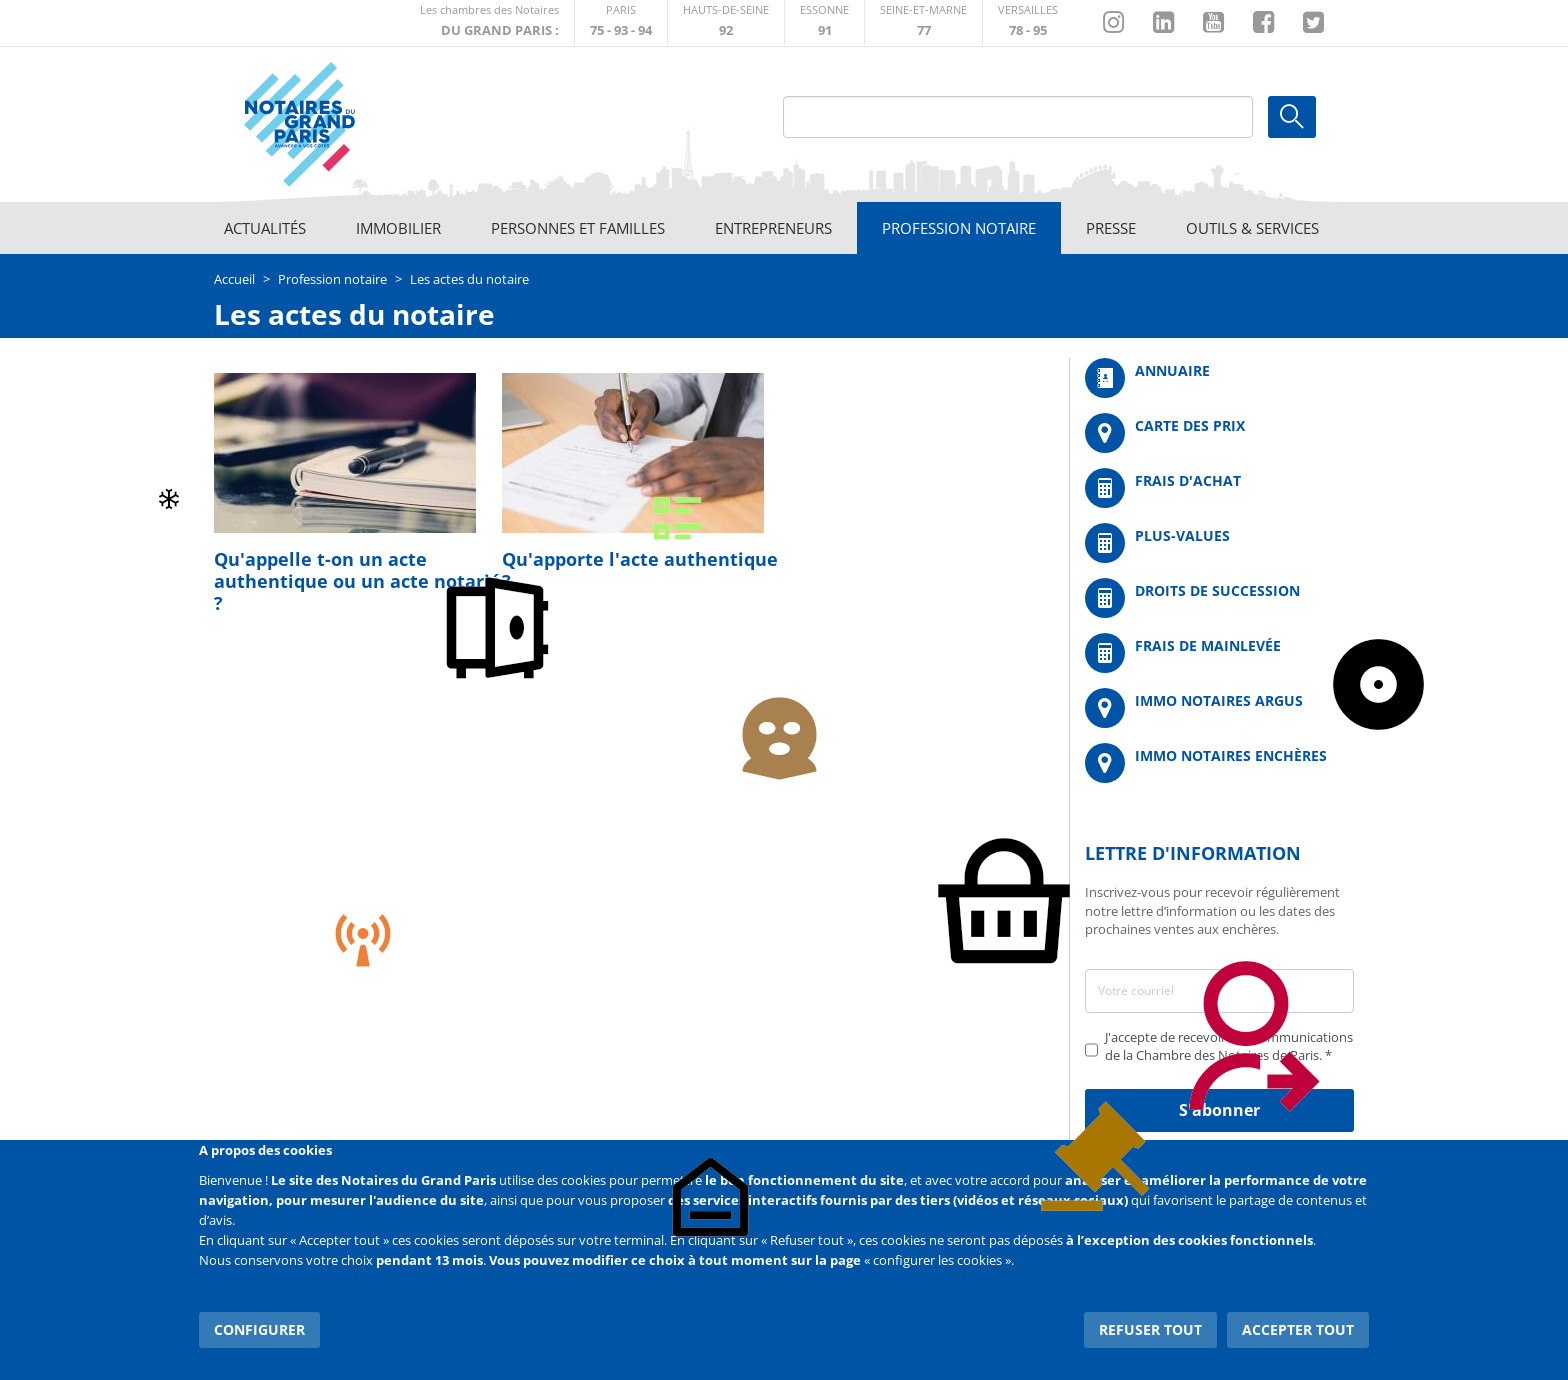 Image resolution: width=1568 pixels, height=1380 pixels. What do you see at coordinates (363, 939) in the screenshot?
I see `start a live broadcast or stream` at bounding box center [363, 939].